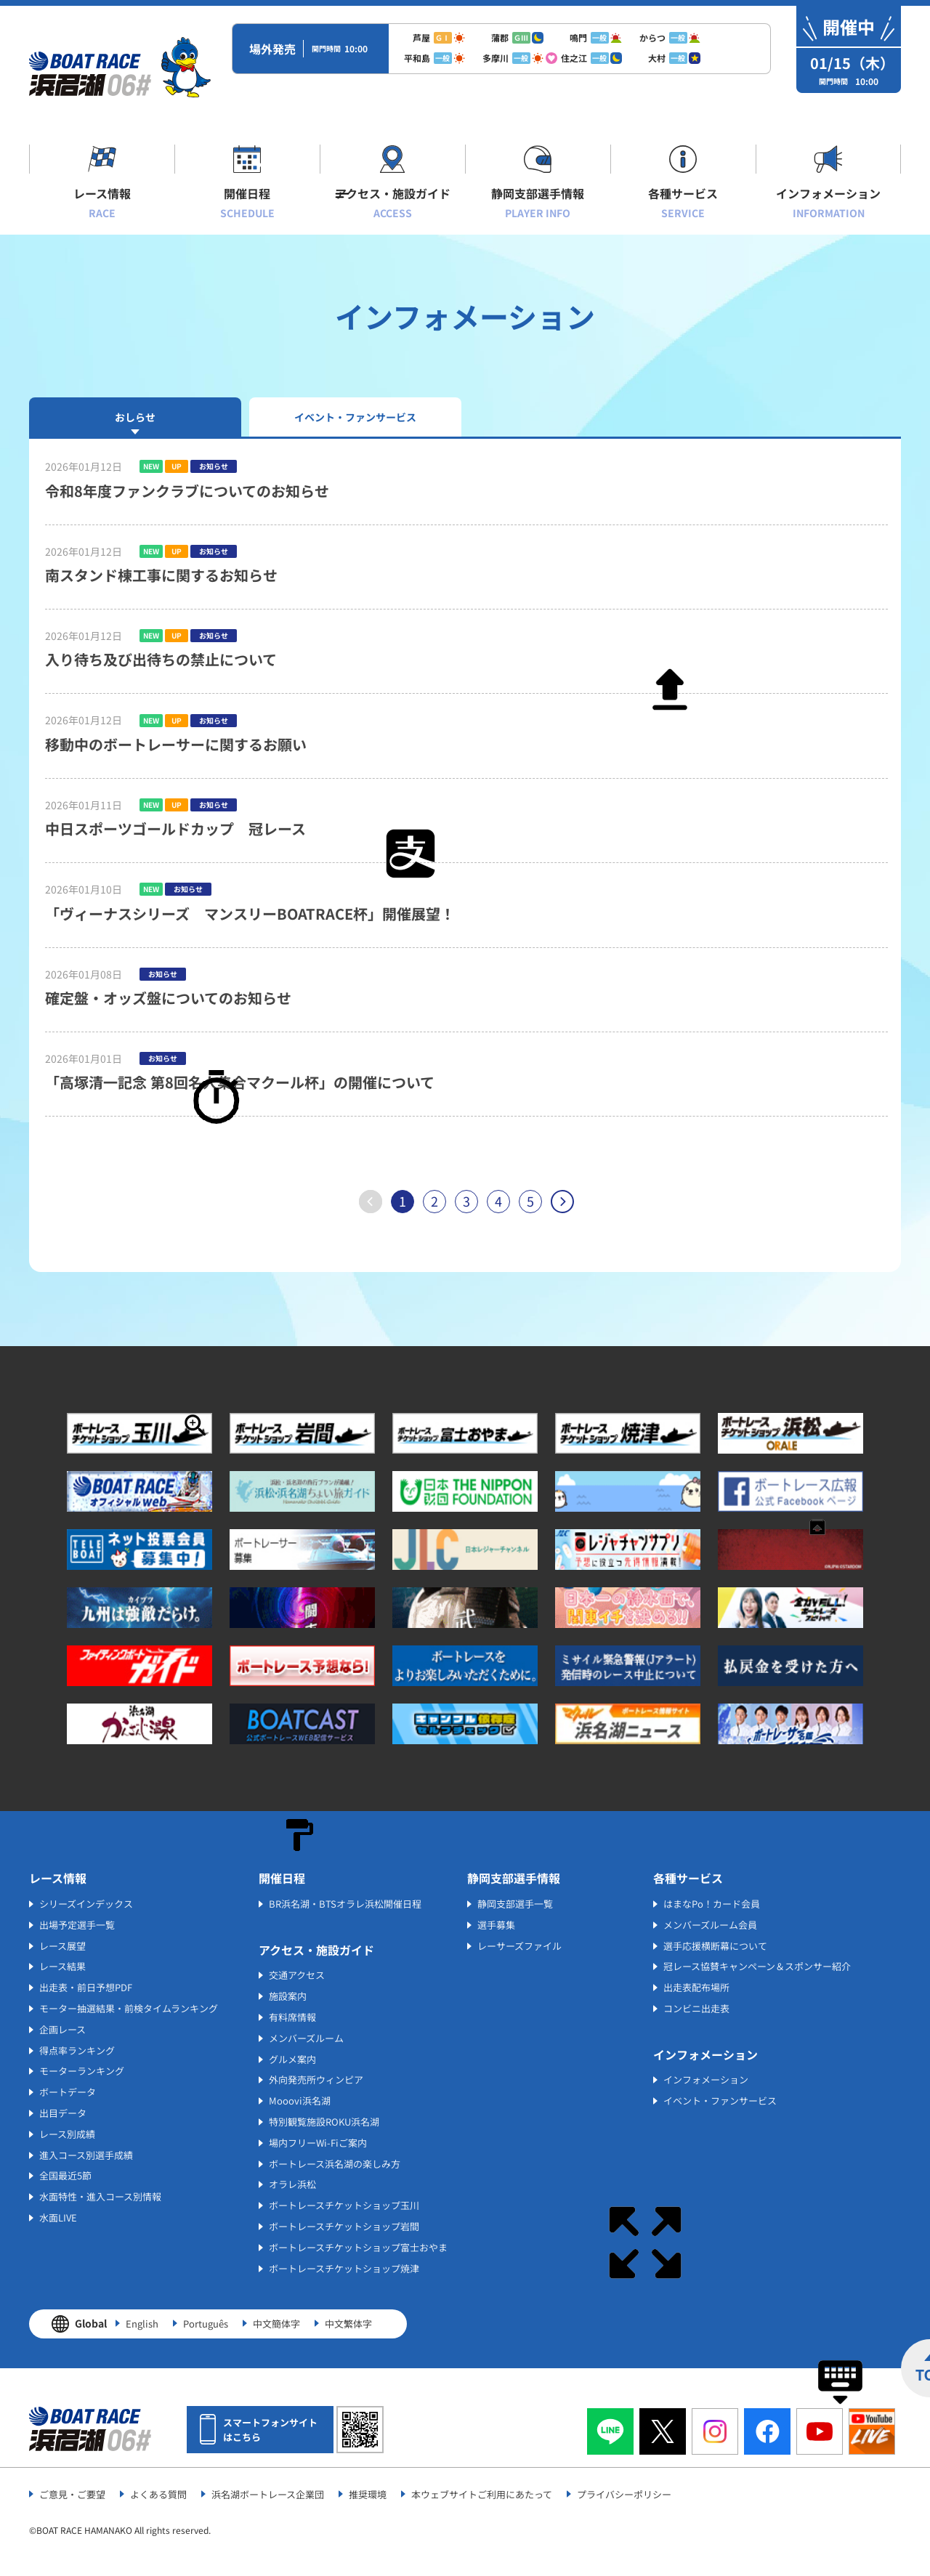 Image resolution: width=930 pixels, height=2576 pixels. Describe the element at coordinates (299, 1835) in the screenshot. I see `apply formatting style to selected content` at that location.